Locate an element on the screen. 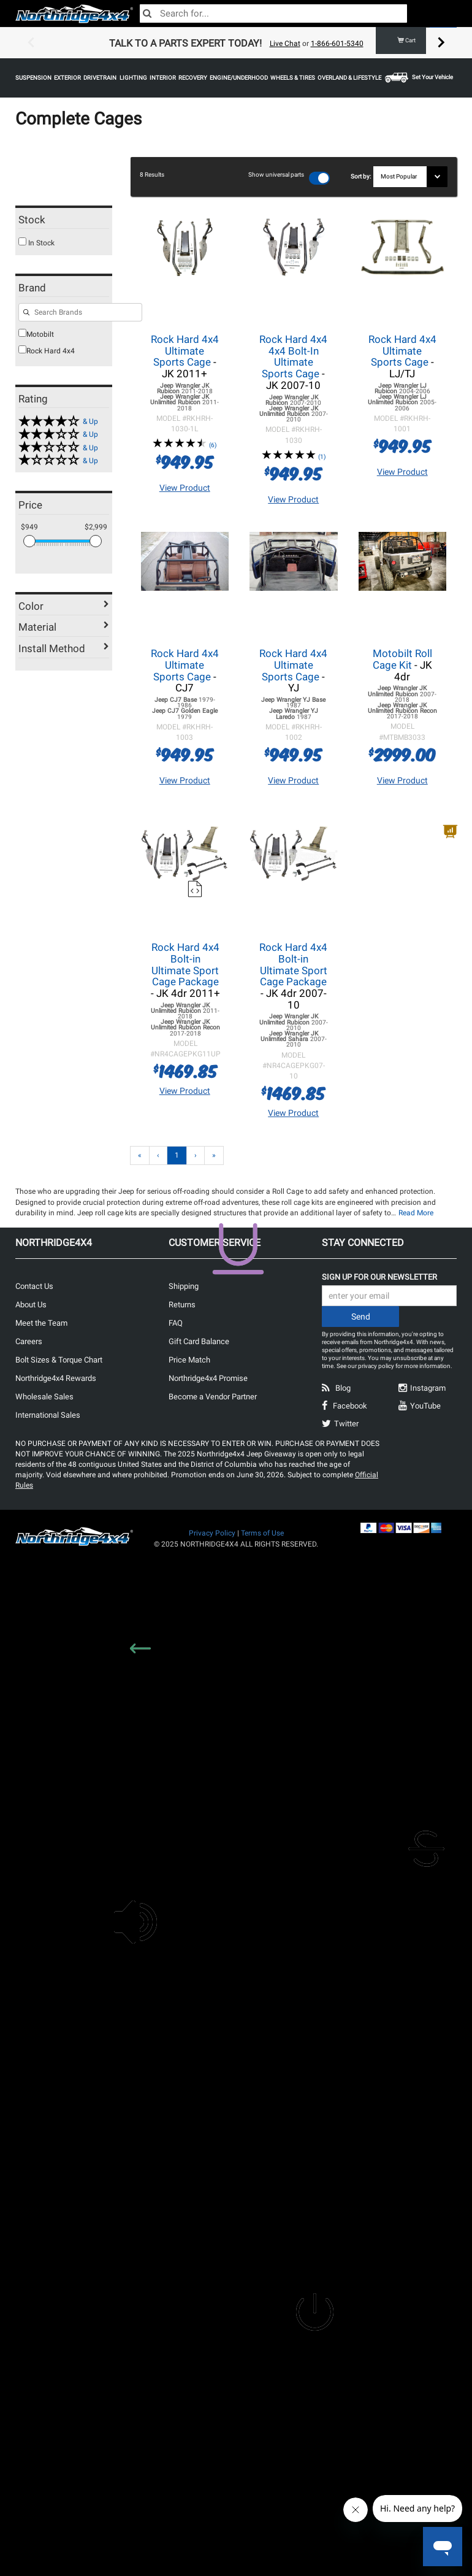  view presentation or slideshow is located at coordinates (450, 831).